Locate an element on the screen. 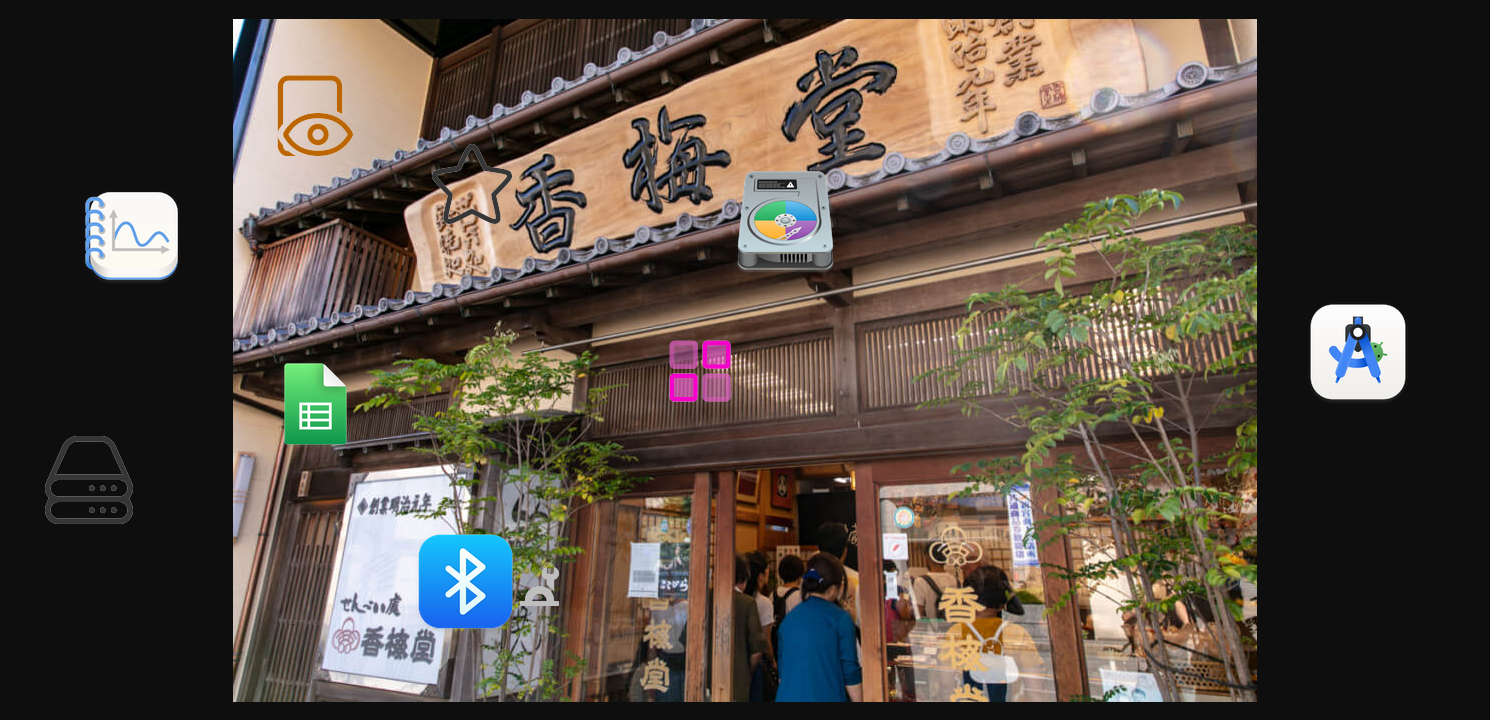 The image size is (1490, 720). open android studio is located at coordinates (1358, 352).